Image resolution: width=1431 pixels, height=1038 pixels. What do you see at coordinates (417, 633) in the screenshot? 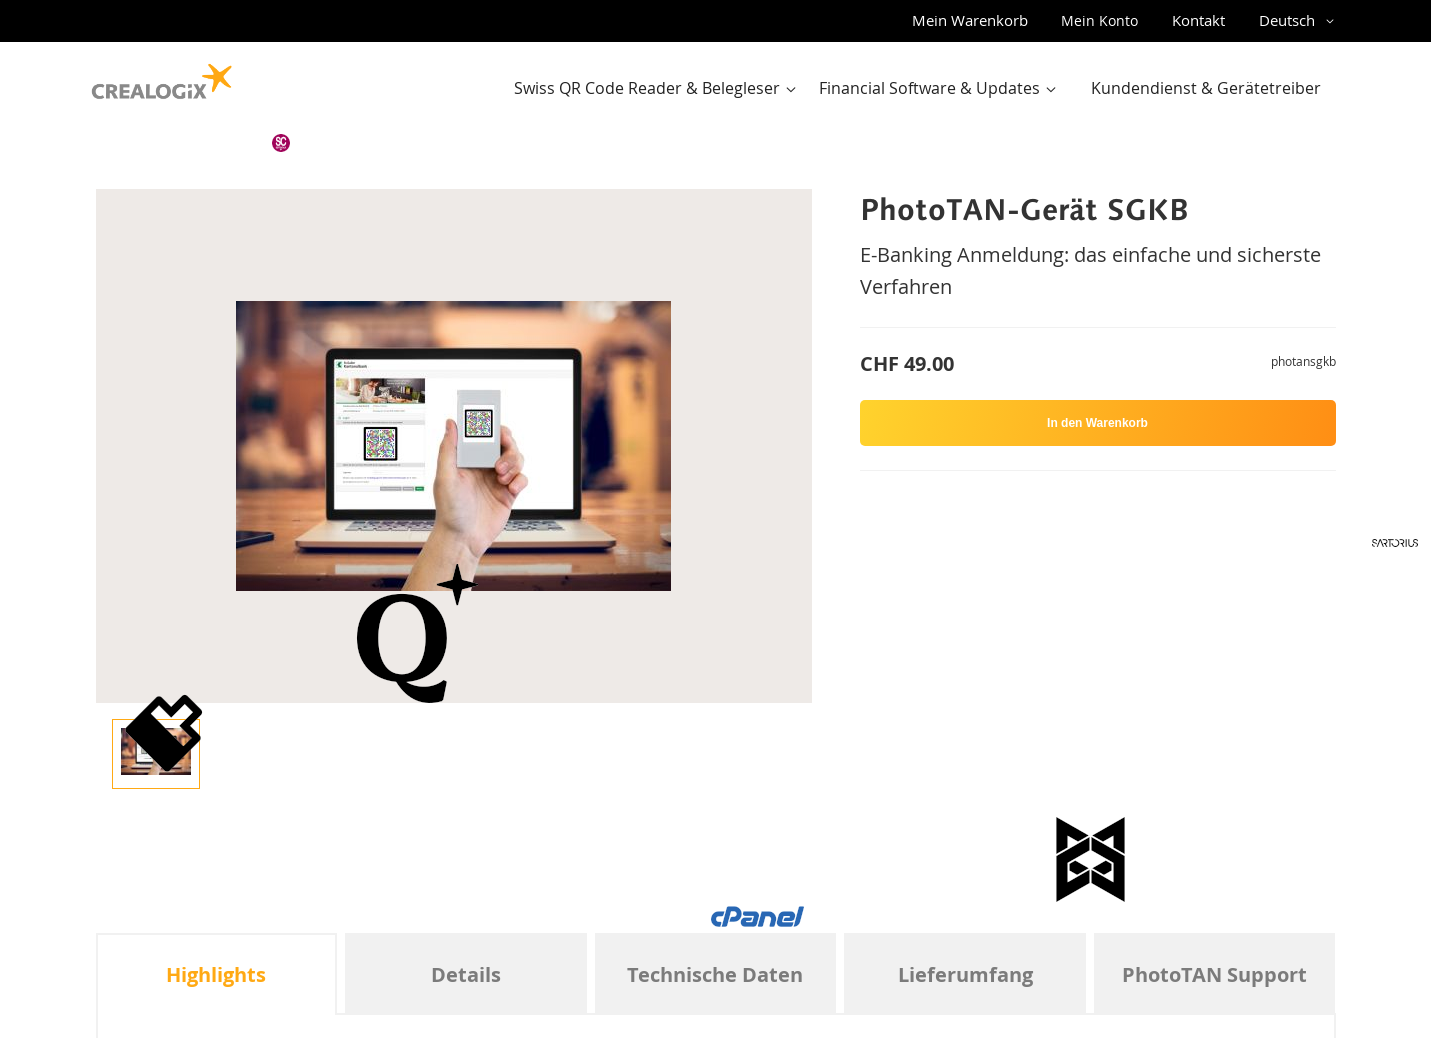
I see `open qwant search engine` at bounding box center [417, 633].